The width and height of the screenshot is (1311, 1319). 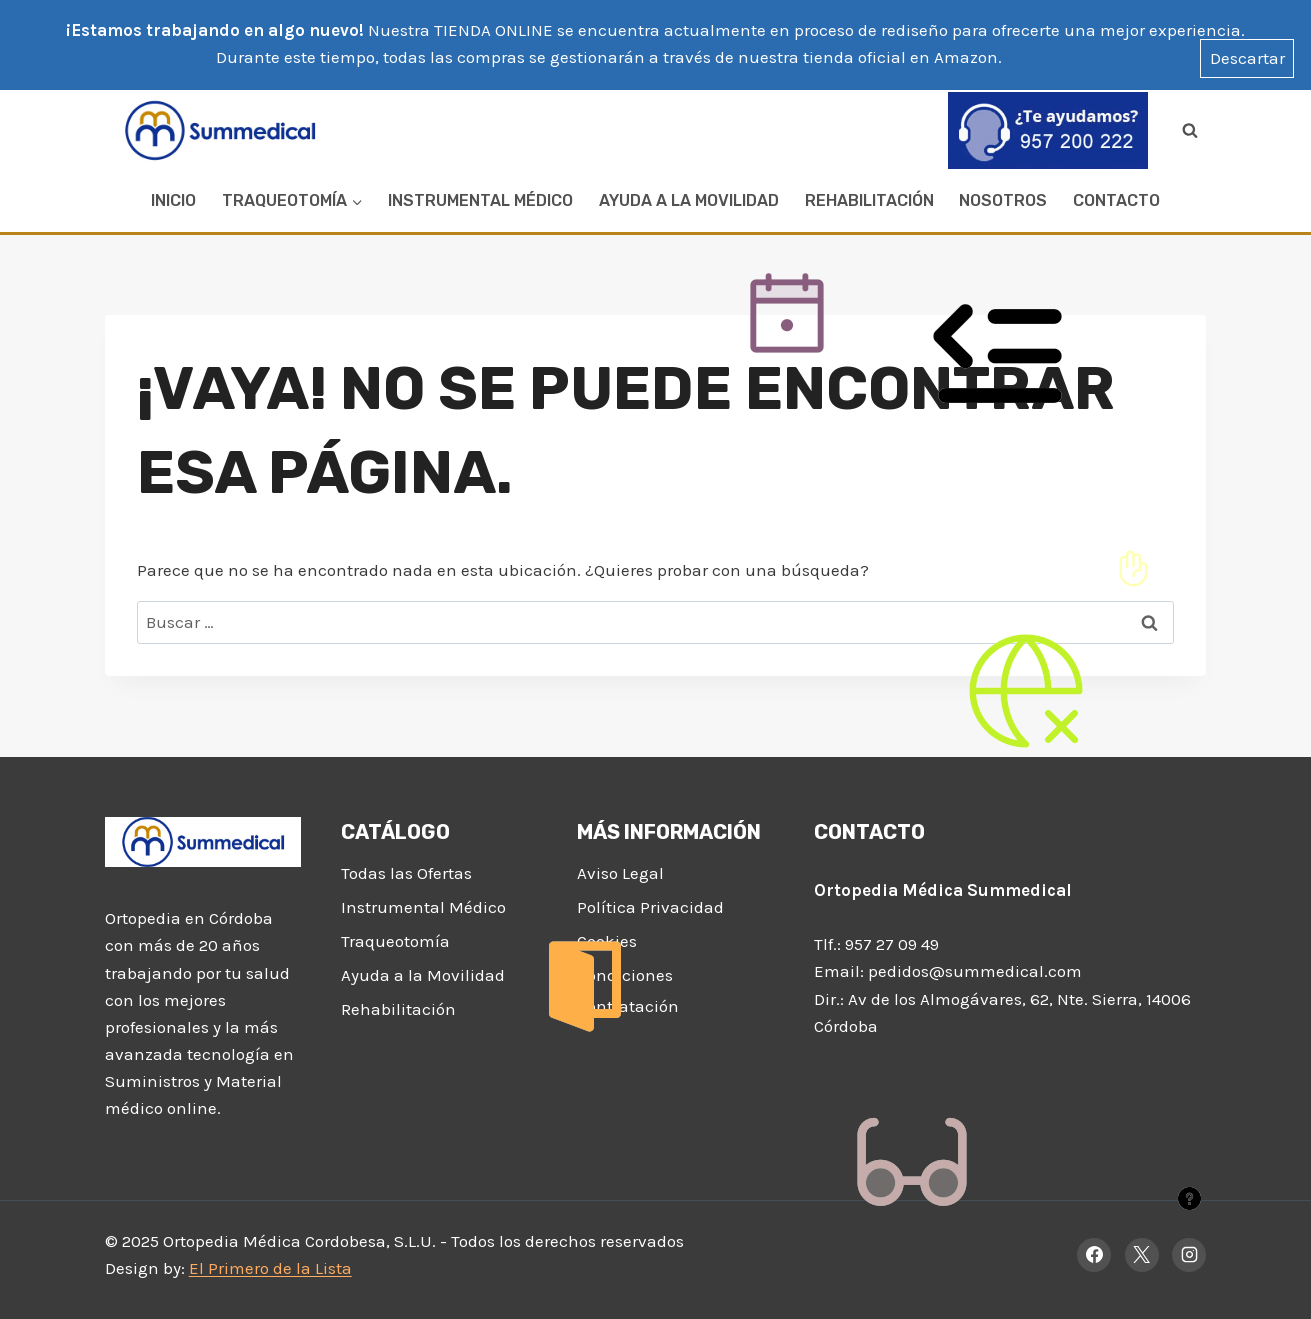 What do you see at coordinates (912, 1164) in the screenshot?
I see `enable reading mode or accessibility features` at bounding box center [912, 1164].